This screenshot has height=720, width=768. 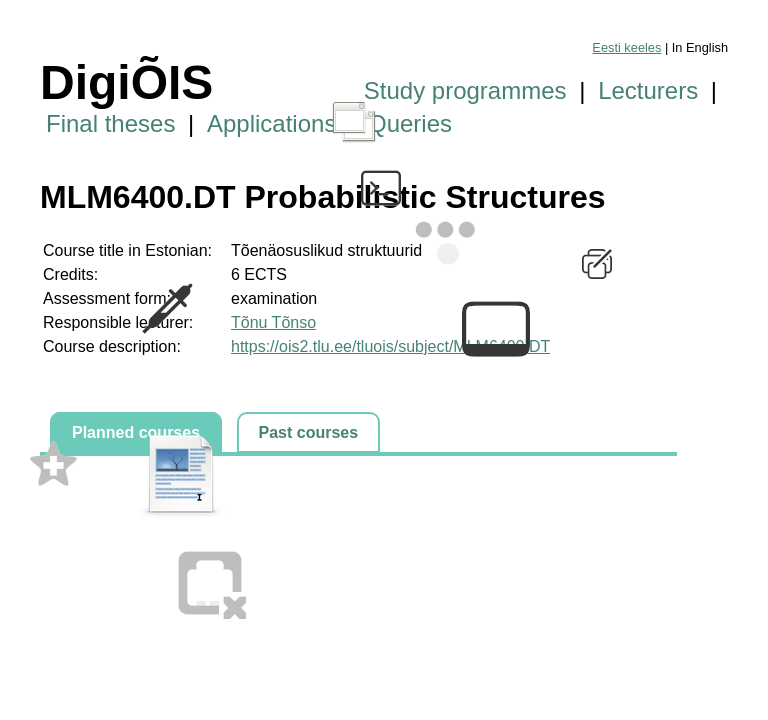 What do you see at coordinates (381, 188) in the screenshot?
I see `open terminal or command line interface` at bounding box center [381, 188].